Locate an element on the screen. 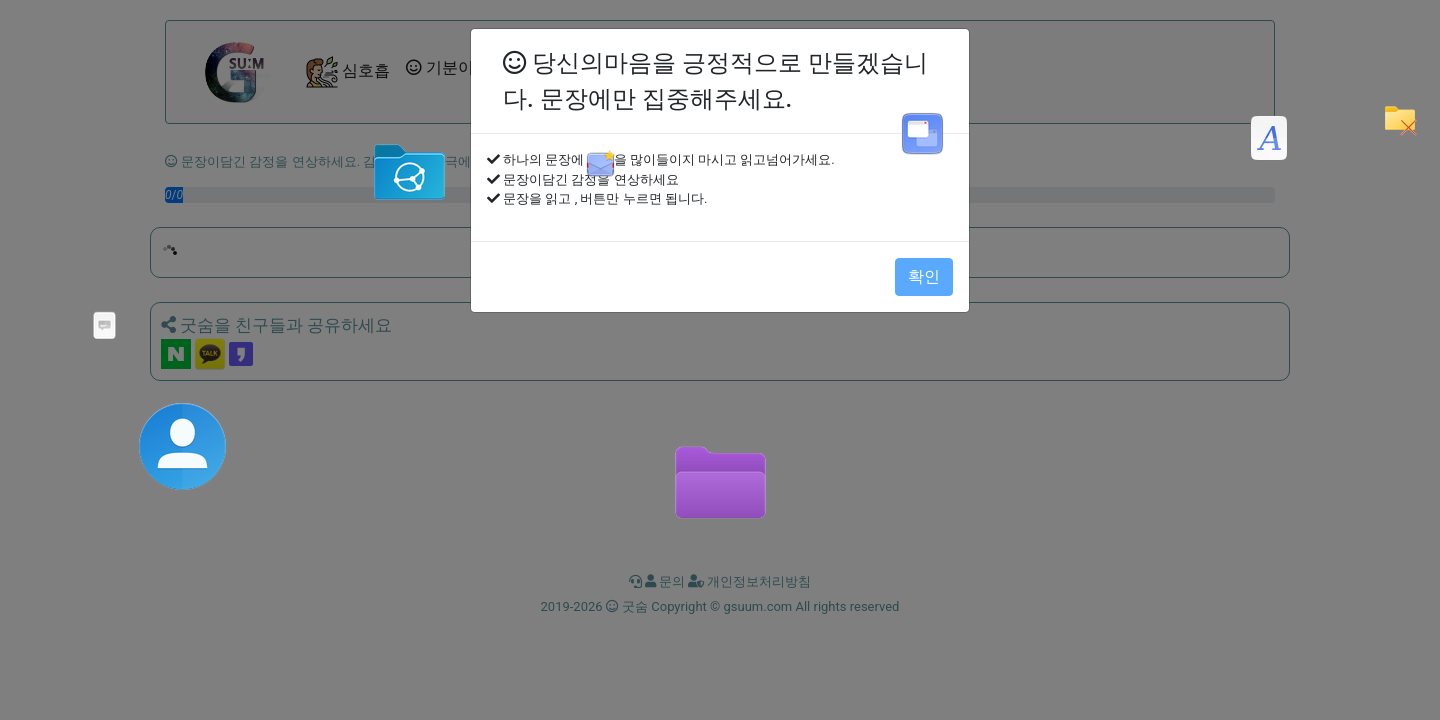 This screenshot has width=1440, height=720. open startup applications settings is located at coordinates (922, 133).